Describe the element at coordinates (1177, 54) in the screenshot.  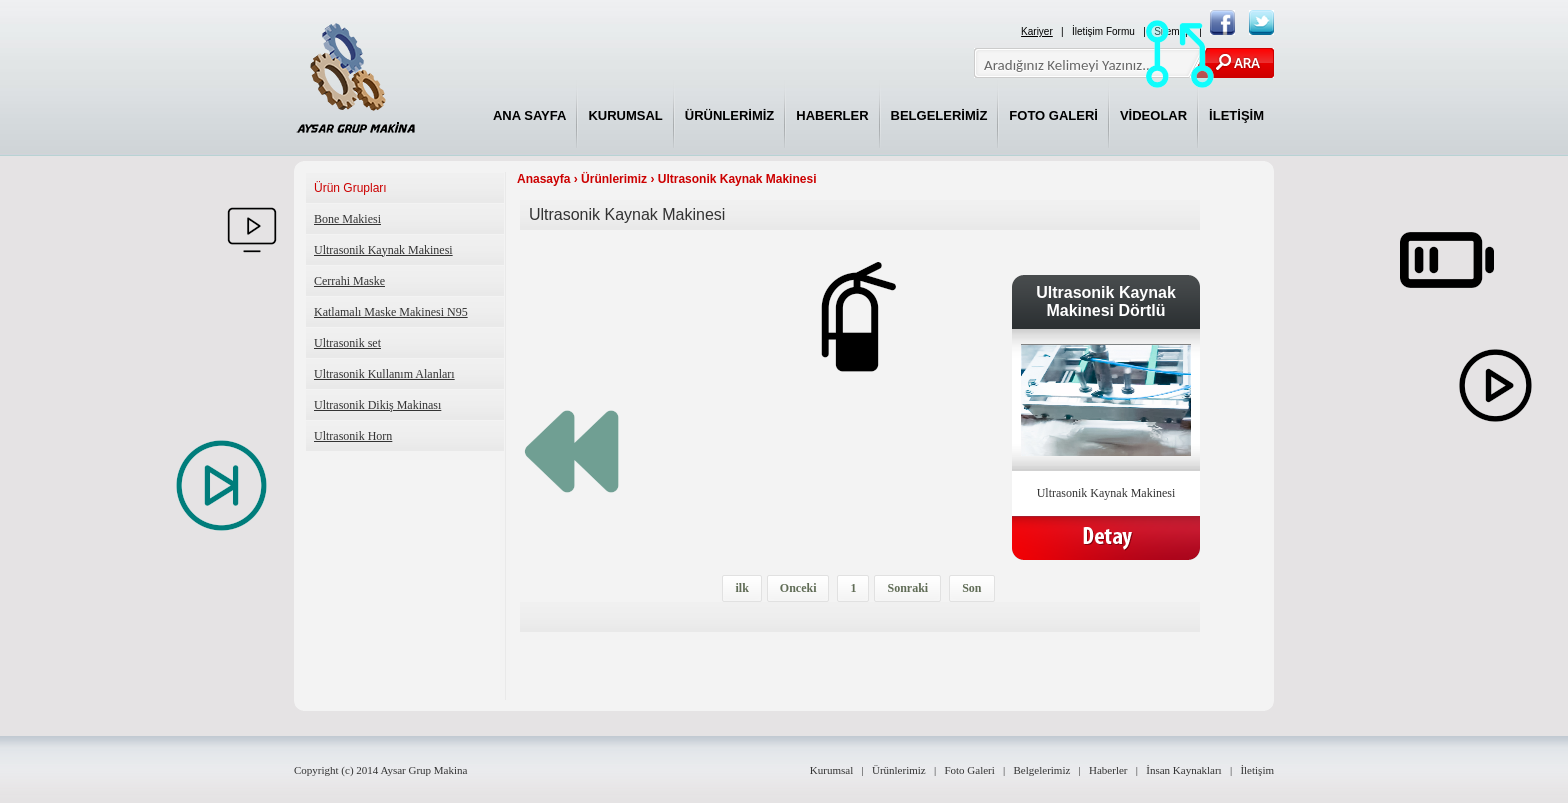
I see `create a new pull request` at that location.